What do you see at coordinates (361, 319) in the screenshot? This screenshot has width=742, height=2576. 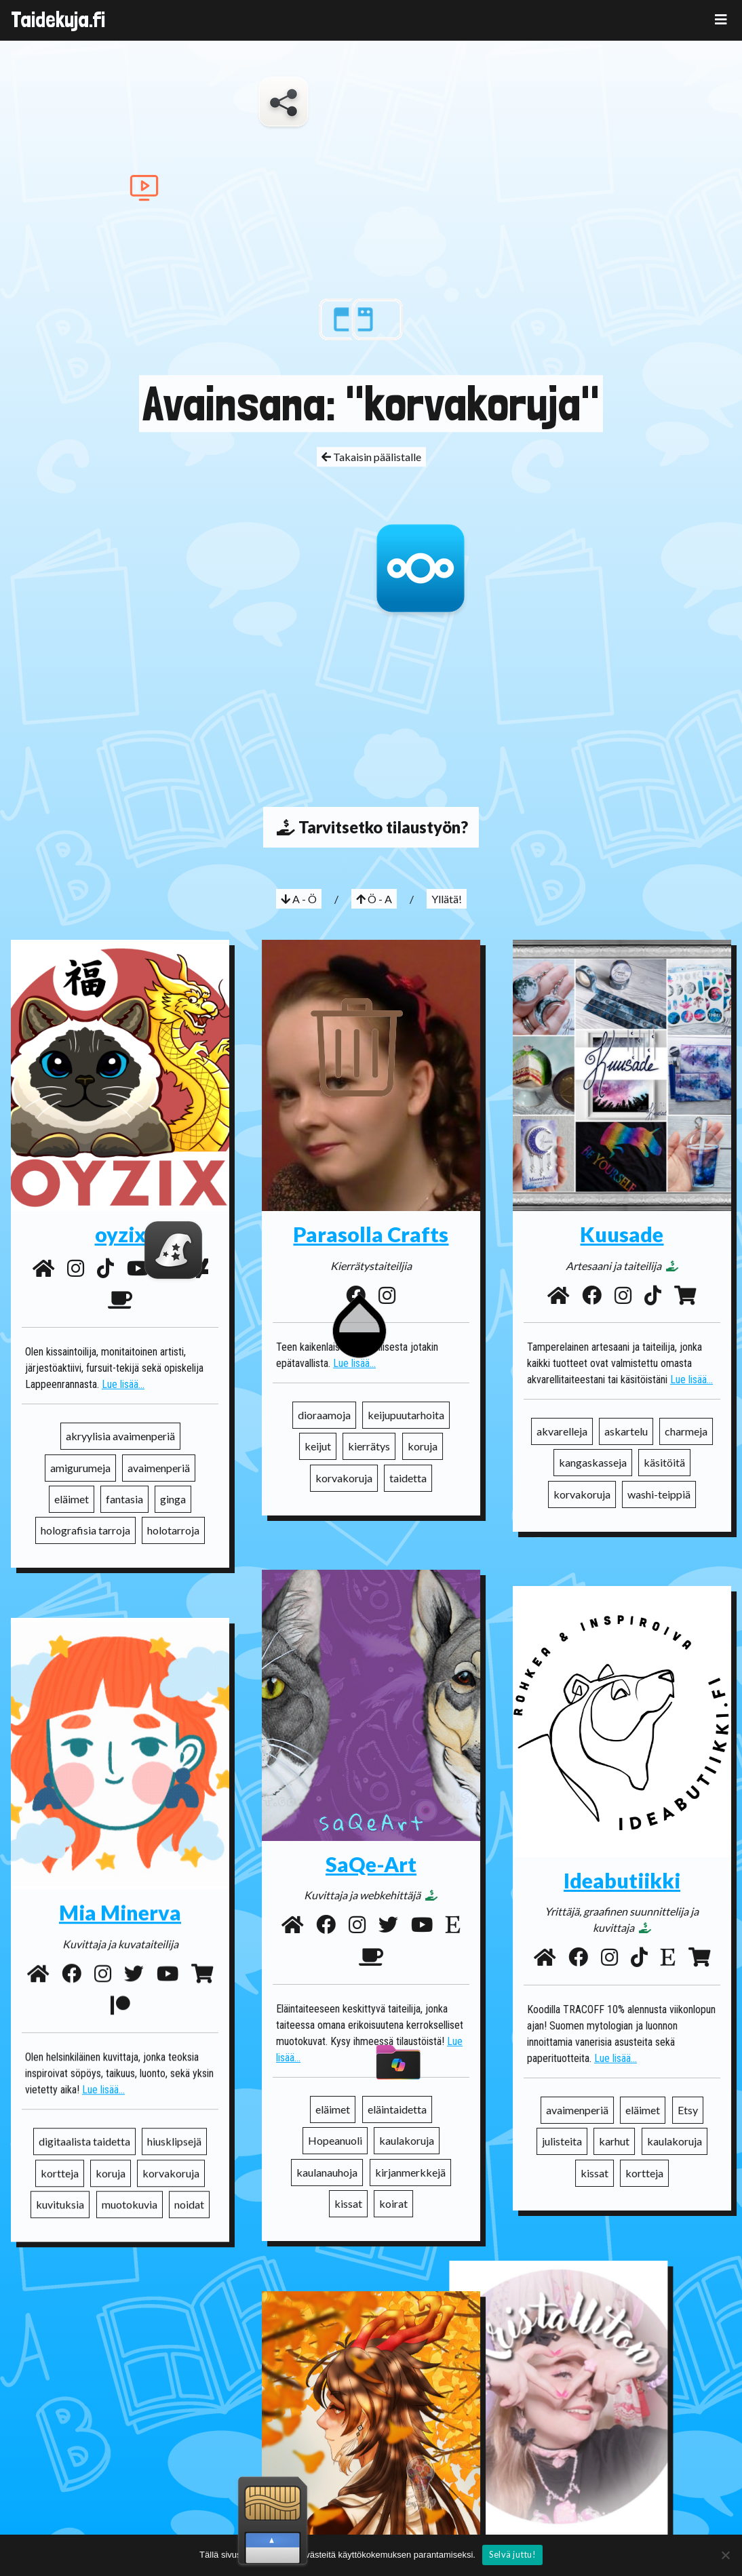 I see `snap window to left half of screen` at bounding box center [361, 319].